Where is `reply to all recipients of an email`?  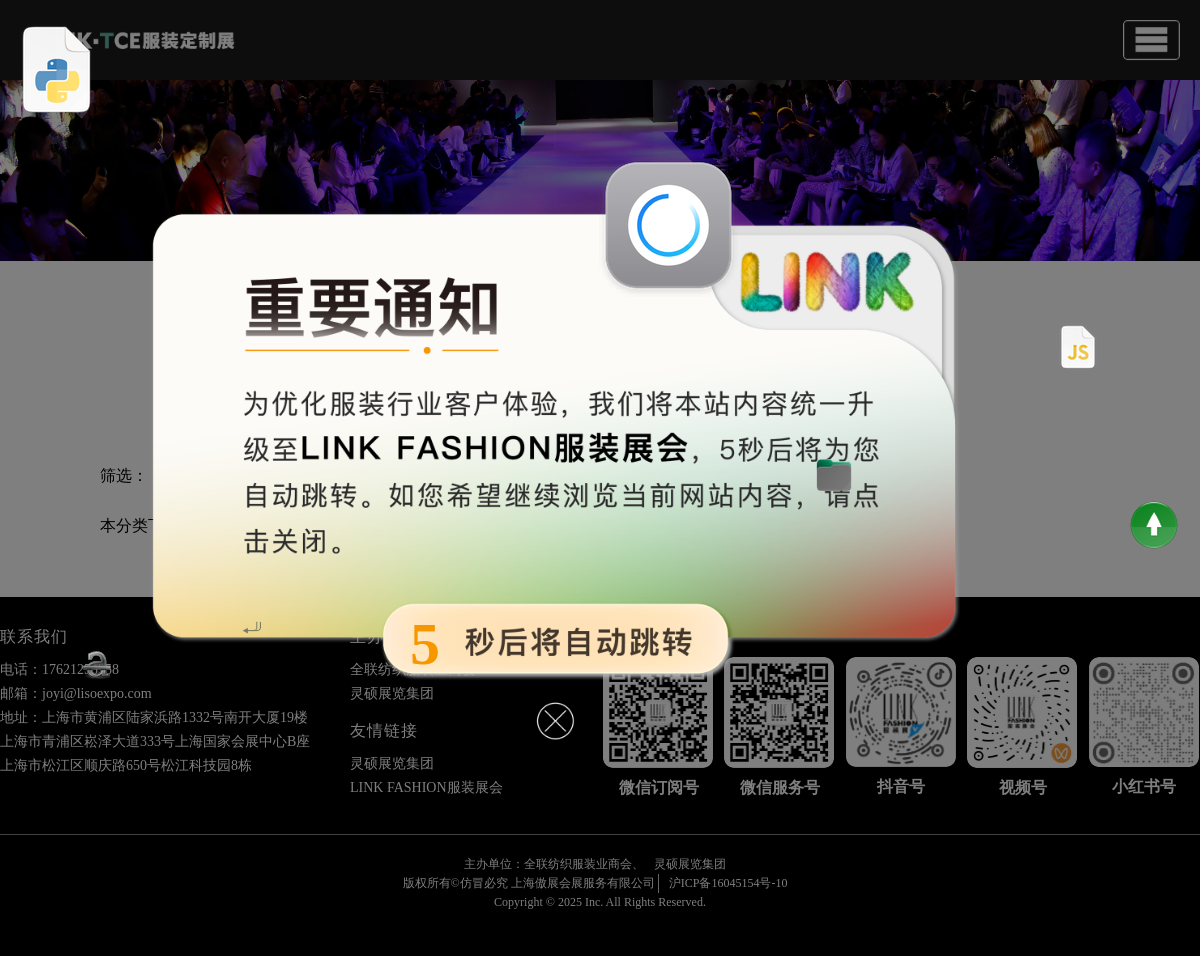
reply to all recipients of an email is located at coordinates (251, 626).